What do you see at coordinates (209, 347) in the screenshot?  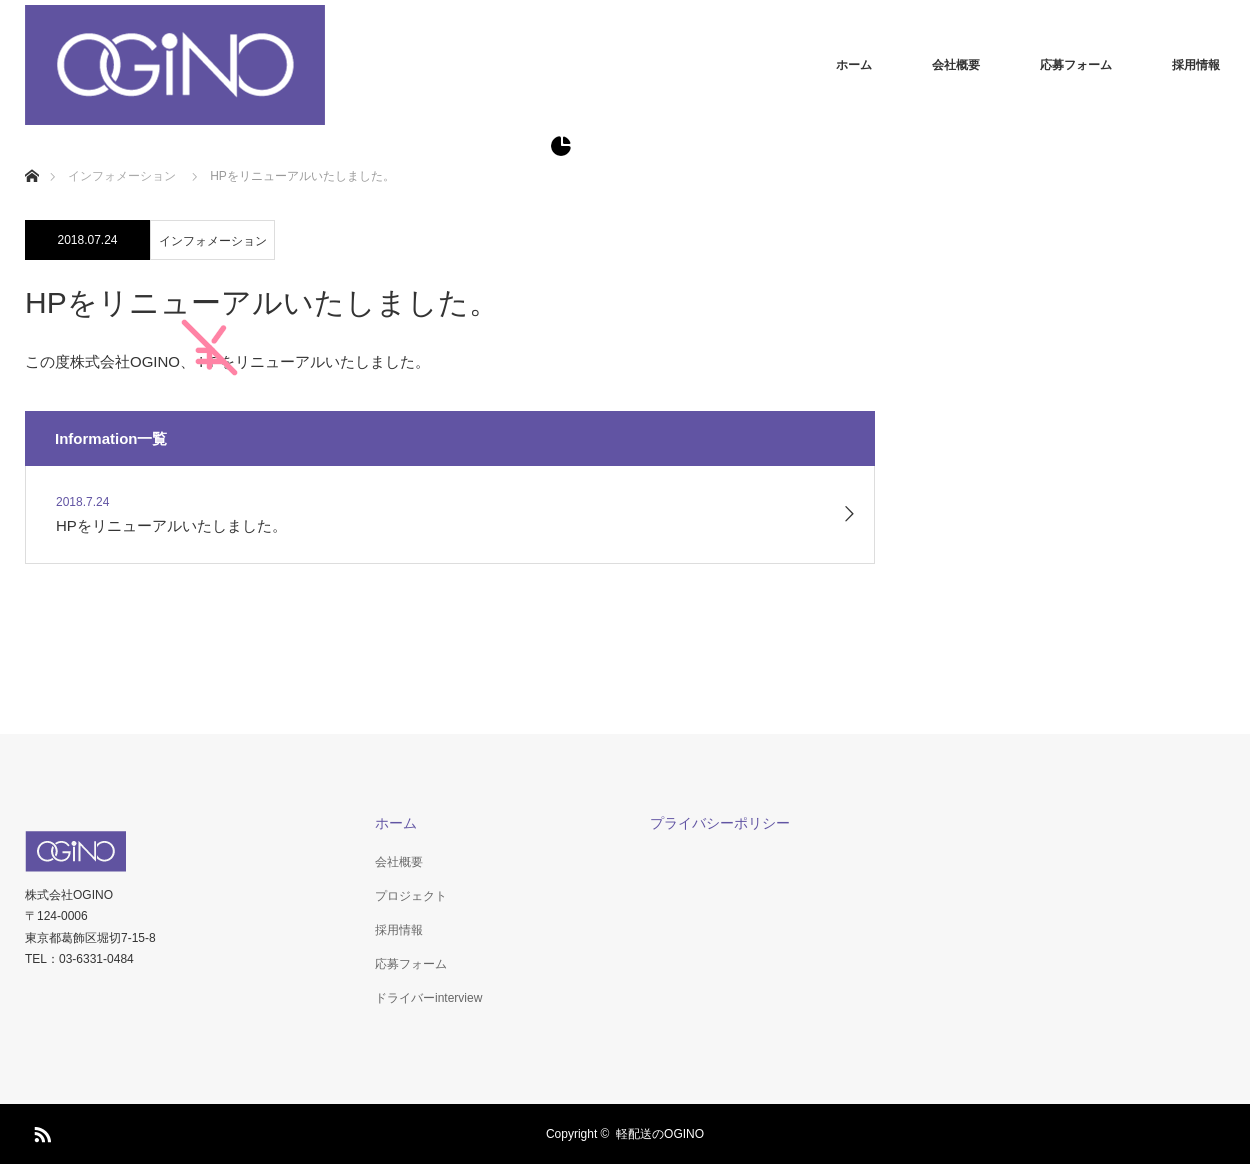 I see `indicates yen currency is unavailable` at bounding box center [209, 347].